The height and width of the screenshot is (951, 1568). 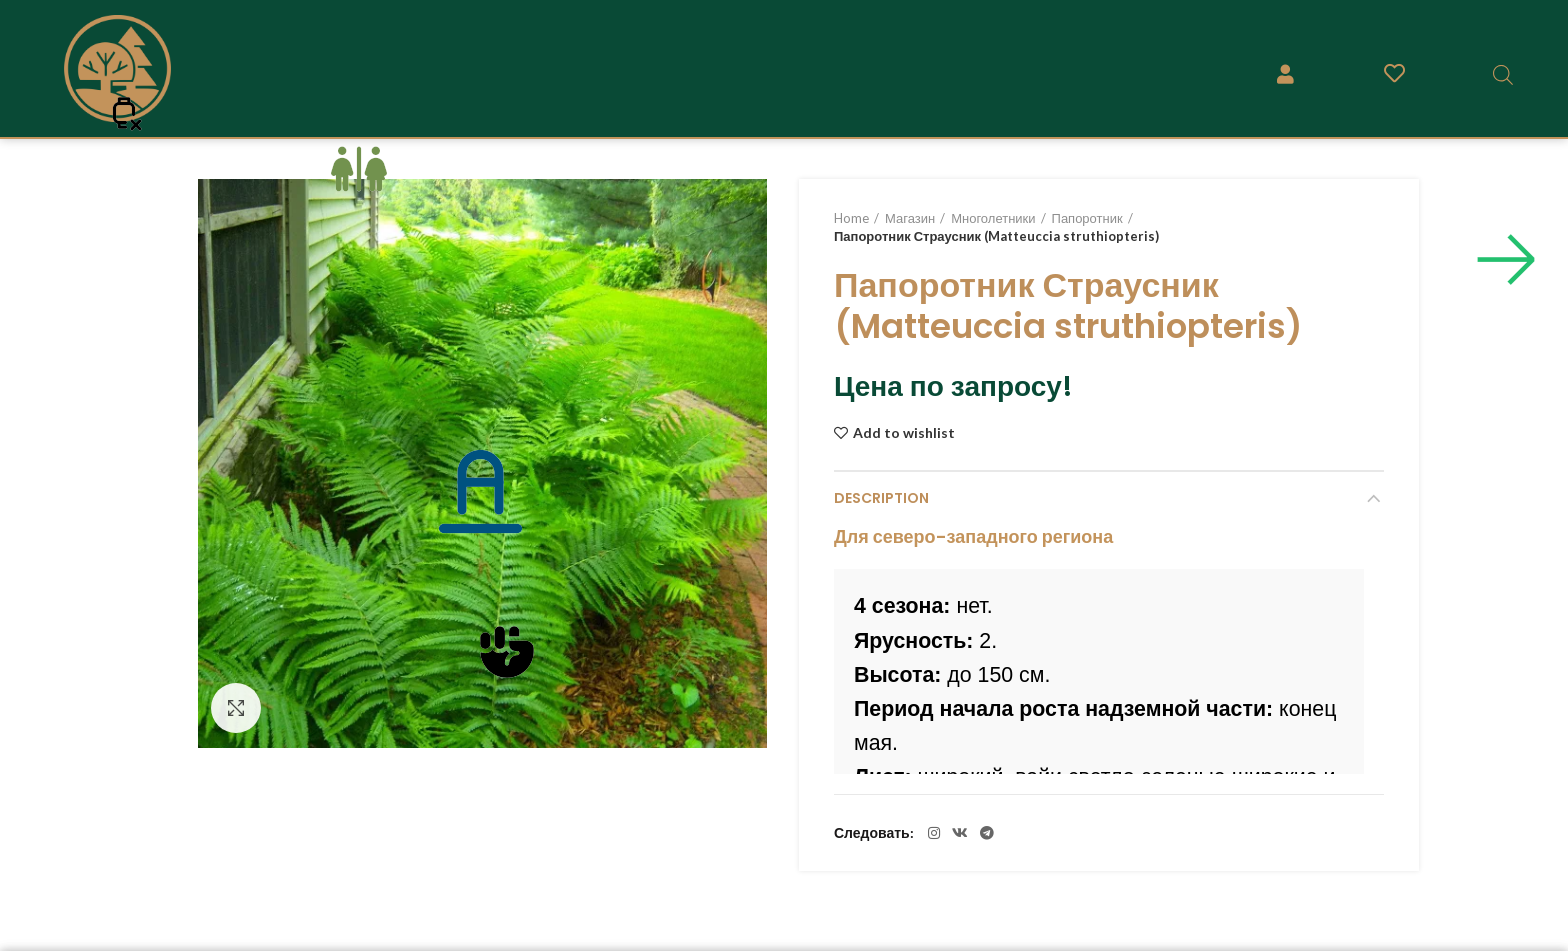 What do you see at coordinates (1506, 257) in the screenshot?
I see `navigate to the next item or screen` at bounding box center [1506, 257].